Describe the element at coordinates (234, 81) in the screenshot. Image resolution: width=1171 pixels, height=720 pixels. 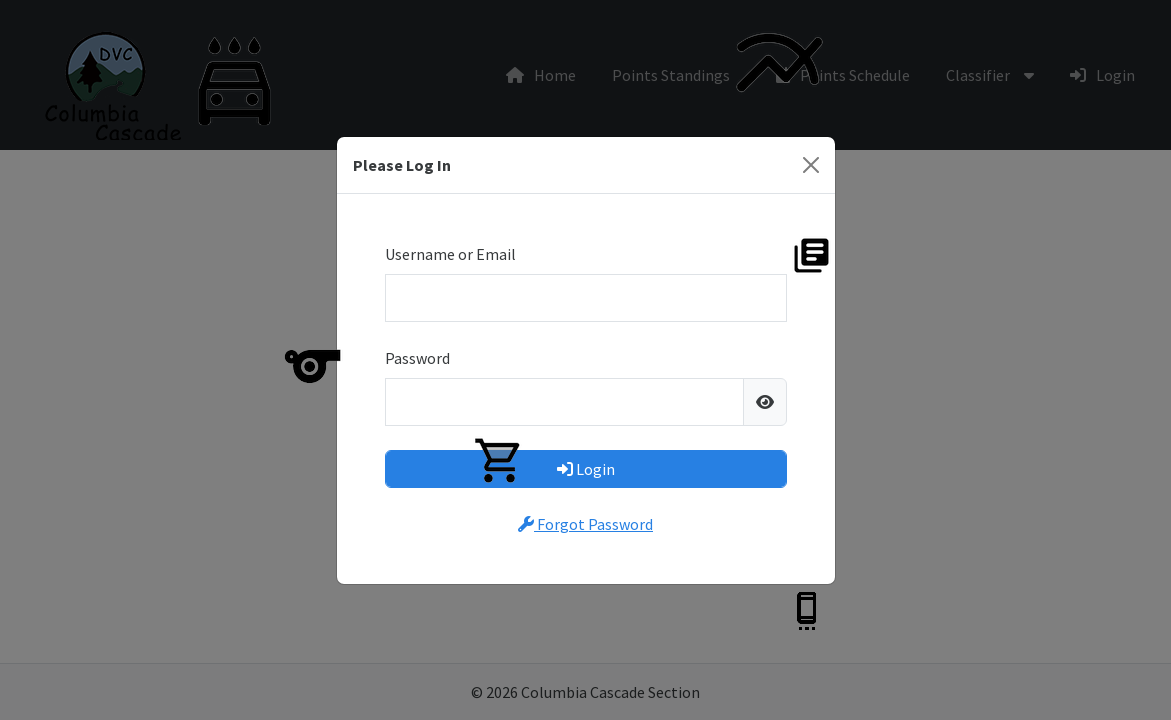
I see `find nearby car wash locations` at that location.